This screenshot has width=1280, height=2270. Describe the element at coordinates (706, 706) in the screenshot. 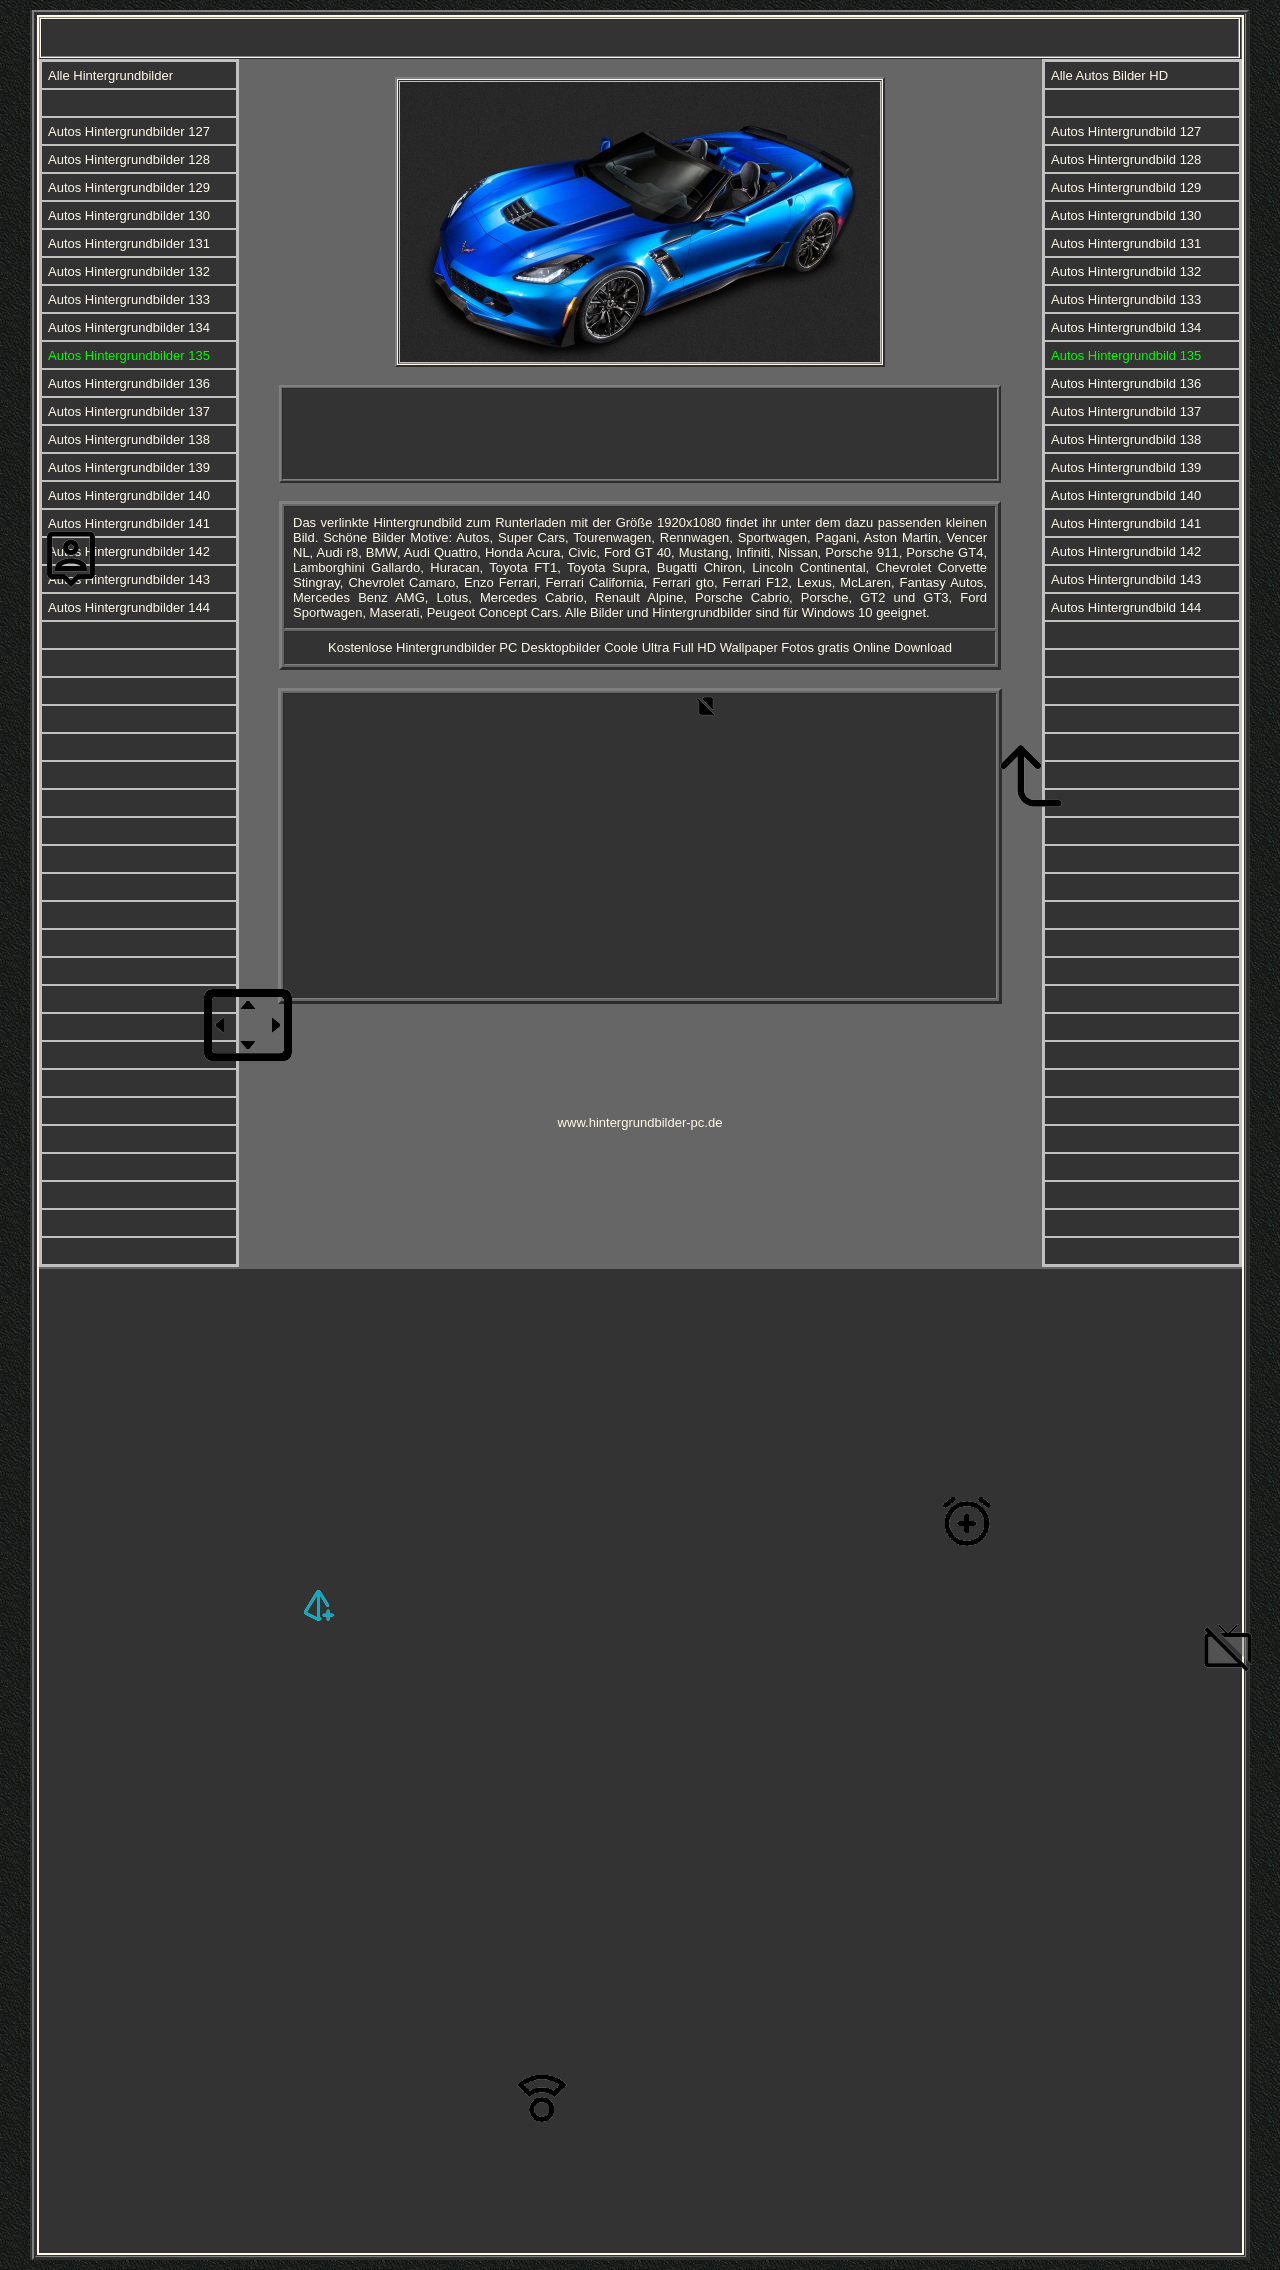

I see `no SIM card detected` at that location.